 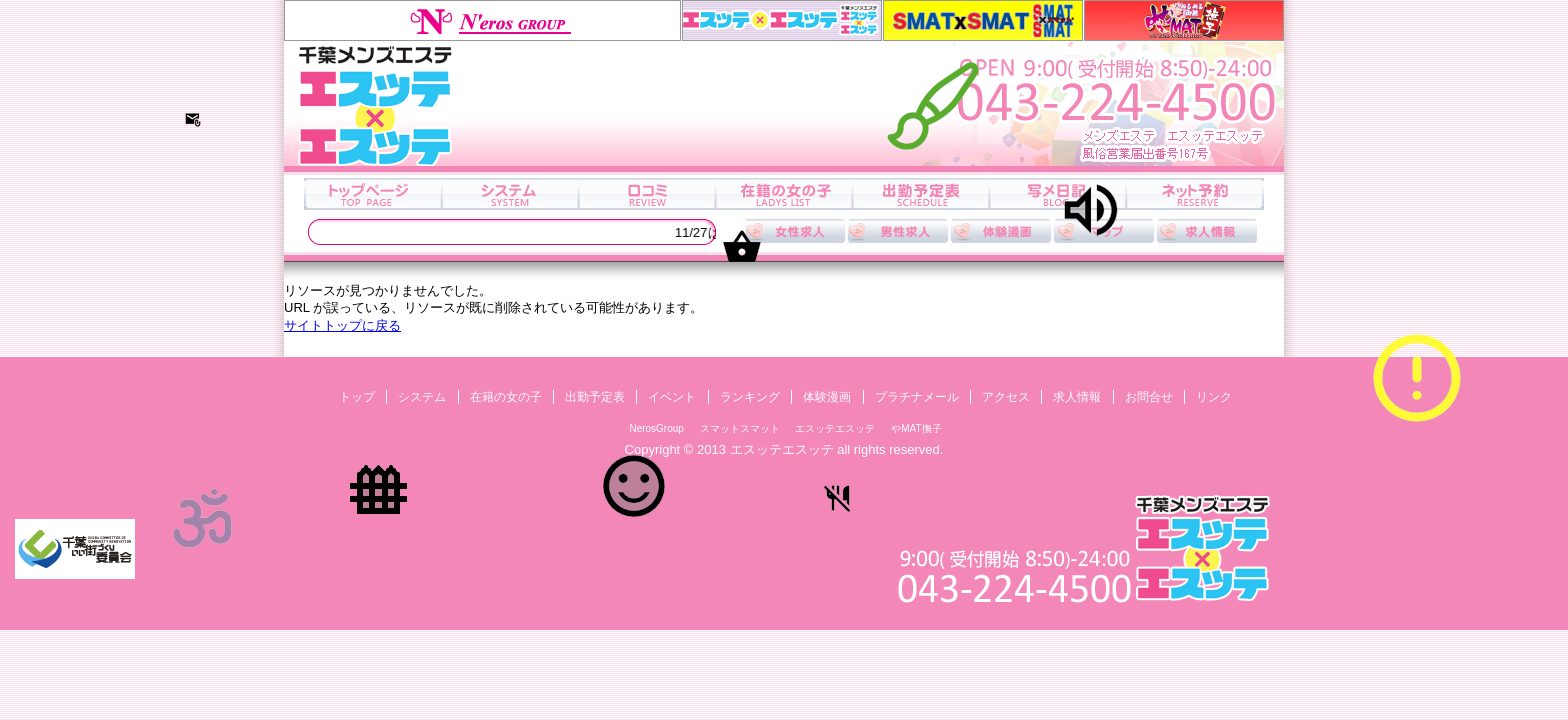 I want to click on view your shopping basket, so click(x=742, y=247).